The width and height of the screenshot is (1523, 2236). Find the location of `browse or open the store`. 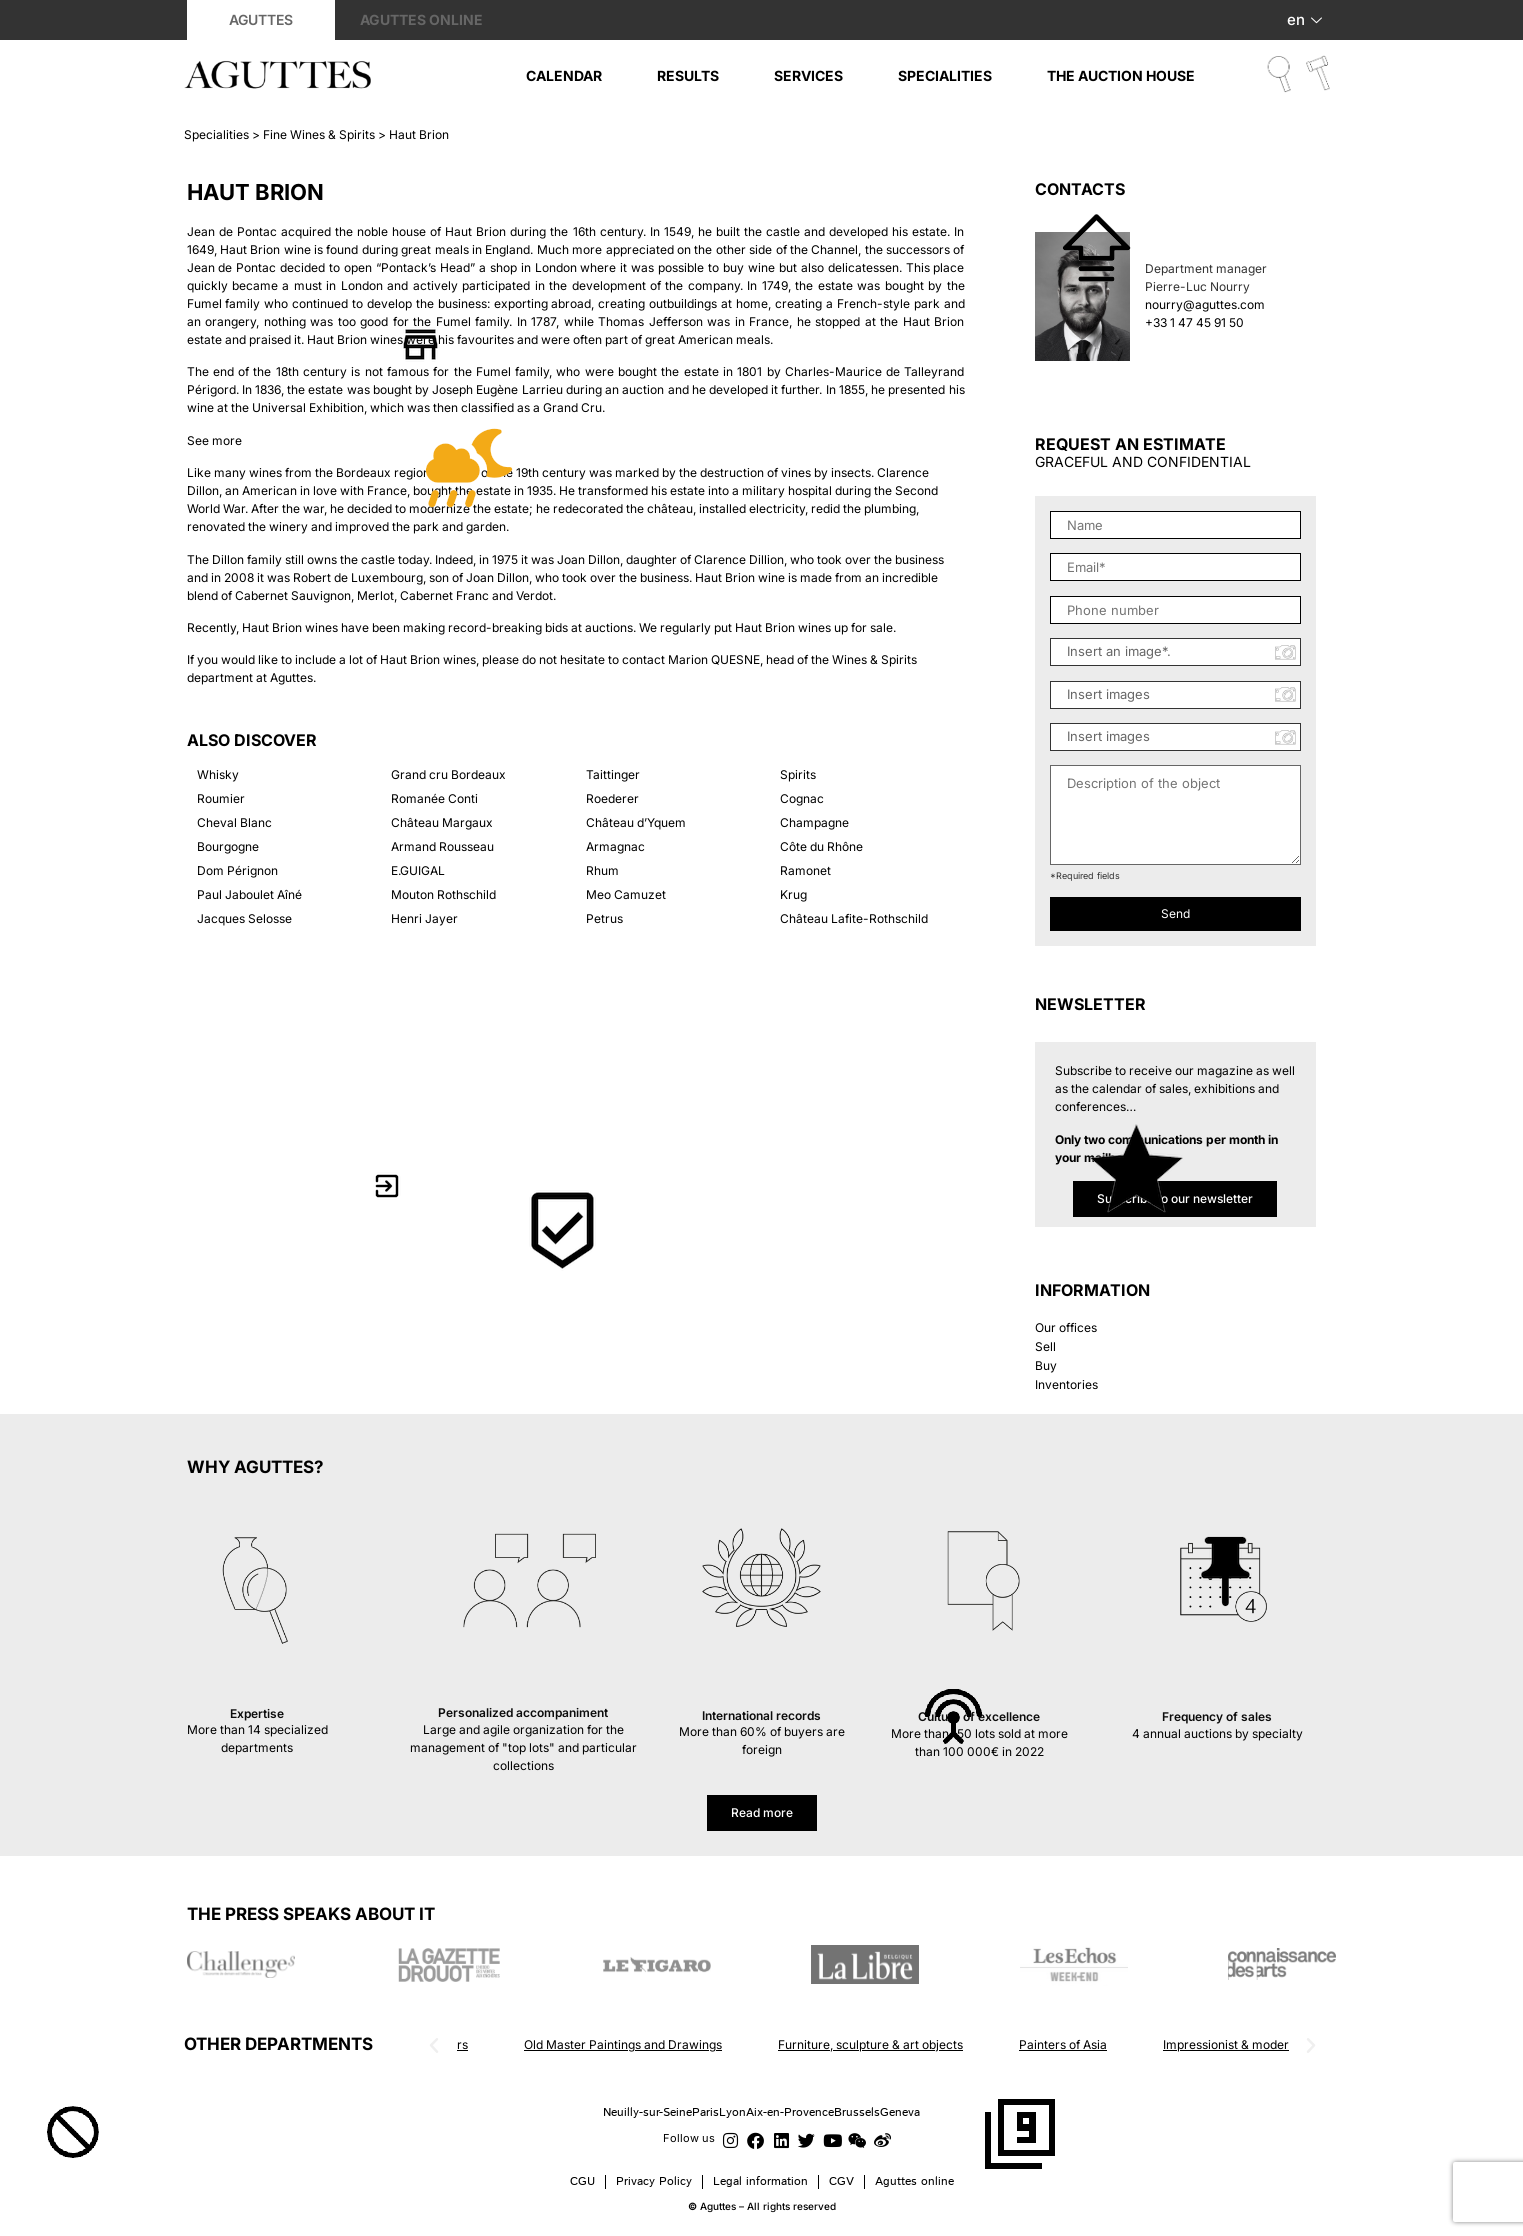

browse or open the store is located at coordinates (420, 344).